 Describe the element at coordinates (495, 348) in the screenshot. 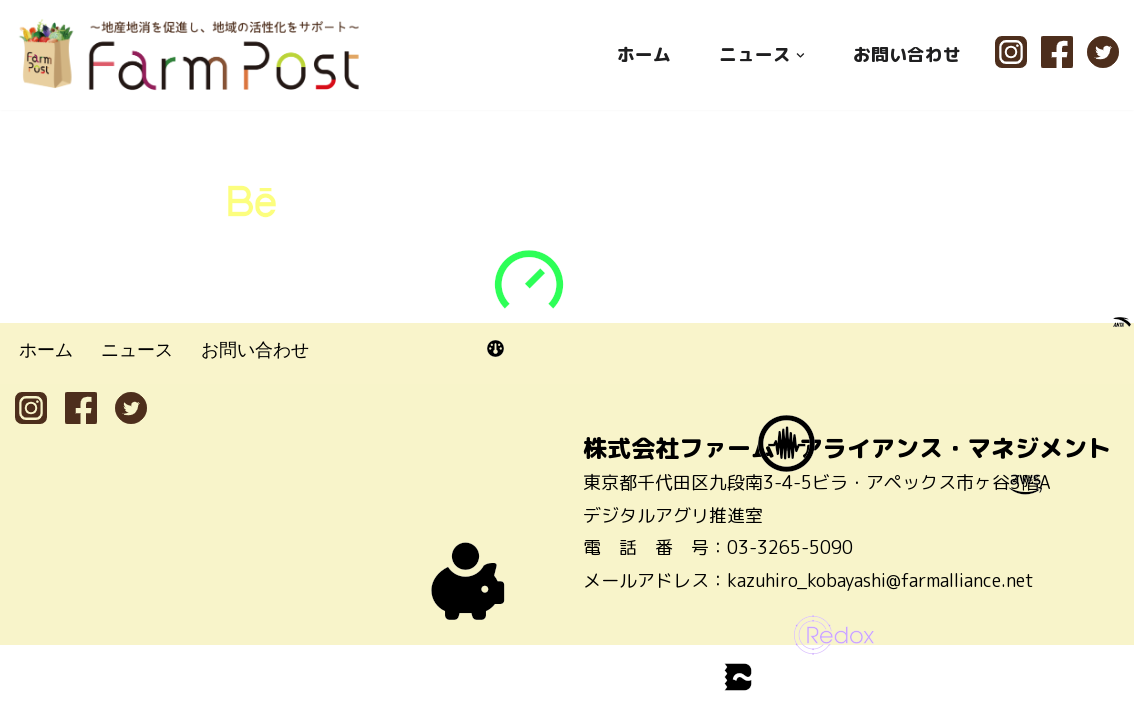

I see `view dashboard or control panel` at that location.